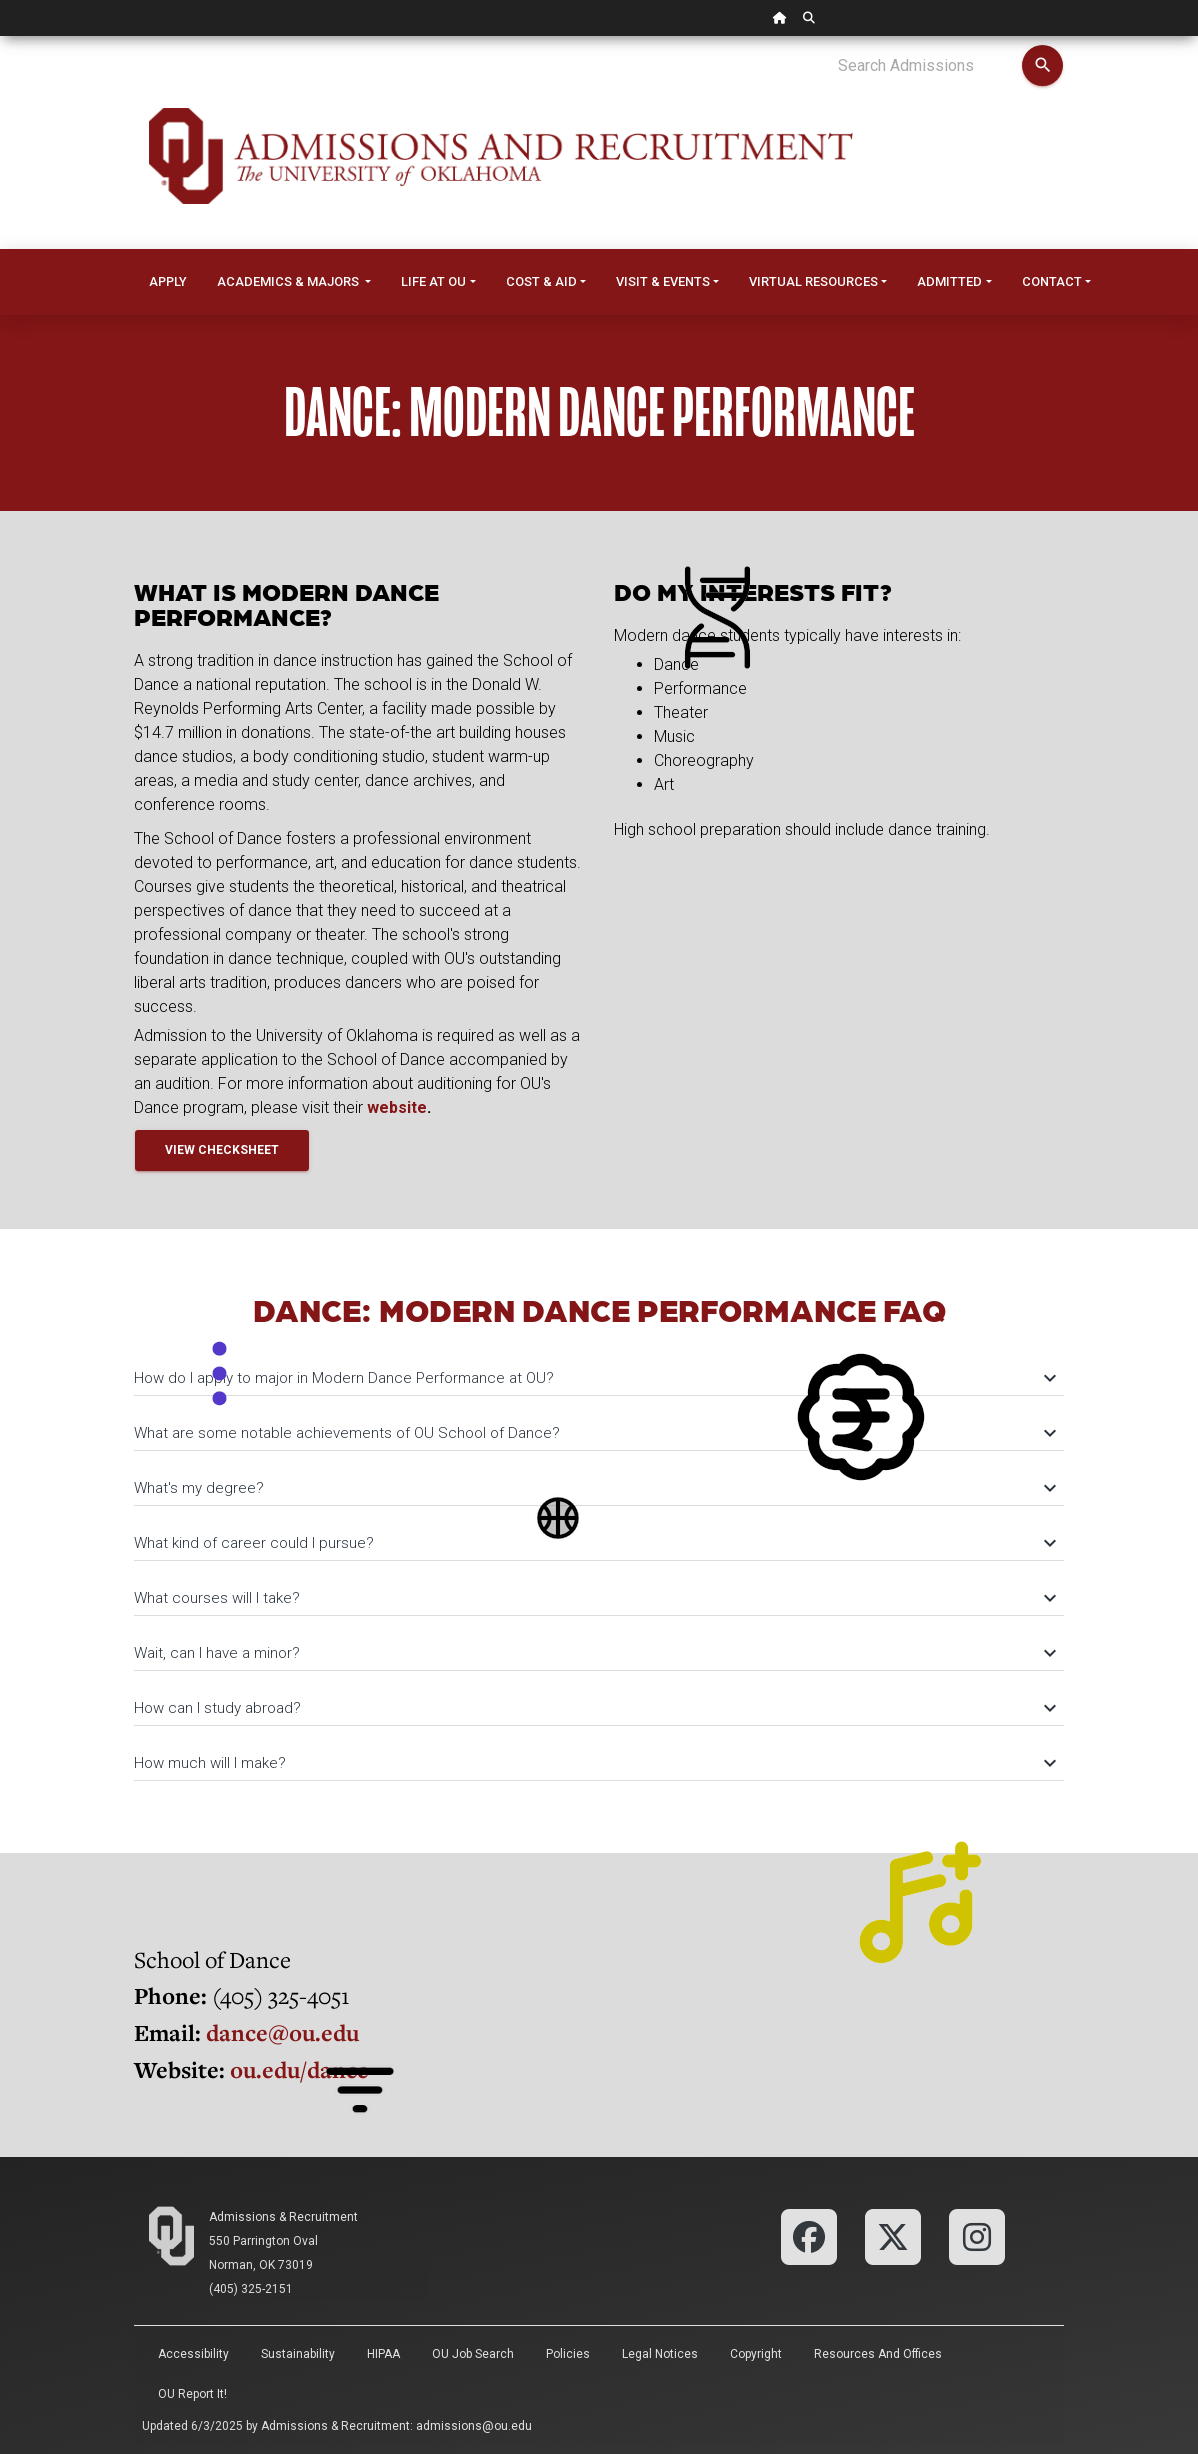 This screenshot has height=2454, width=1198. Describe the element at coordinates (360, 2090) in the screenshot. I see `filter or sort list items` at that location.